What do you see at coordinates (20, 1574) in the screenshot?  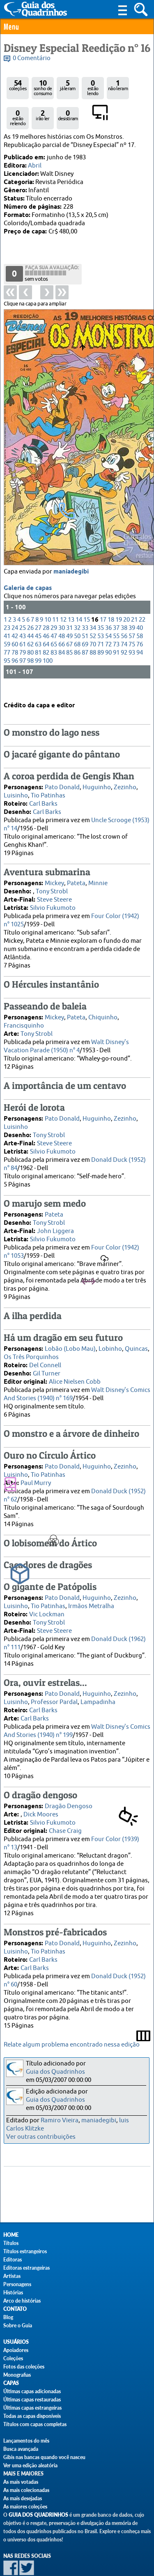 I see `view package or shipment details` at bounding box center [20, 1574].